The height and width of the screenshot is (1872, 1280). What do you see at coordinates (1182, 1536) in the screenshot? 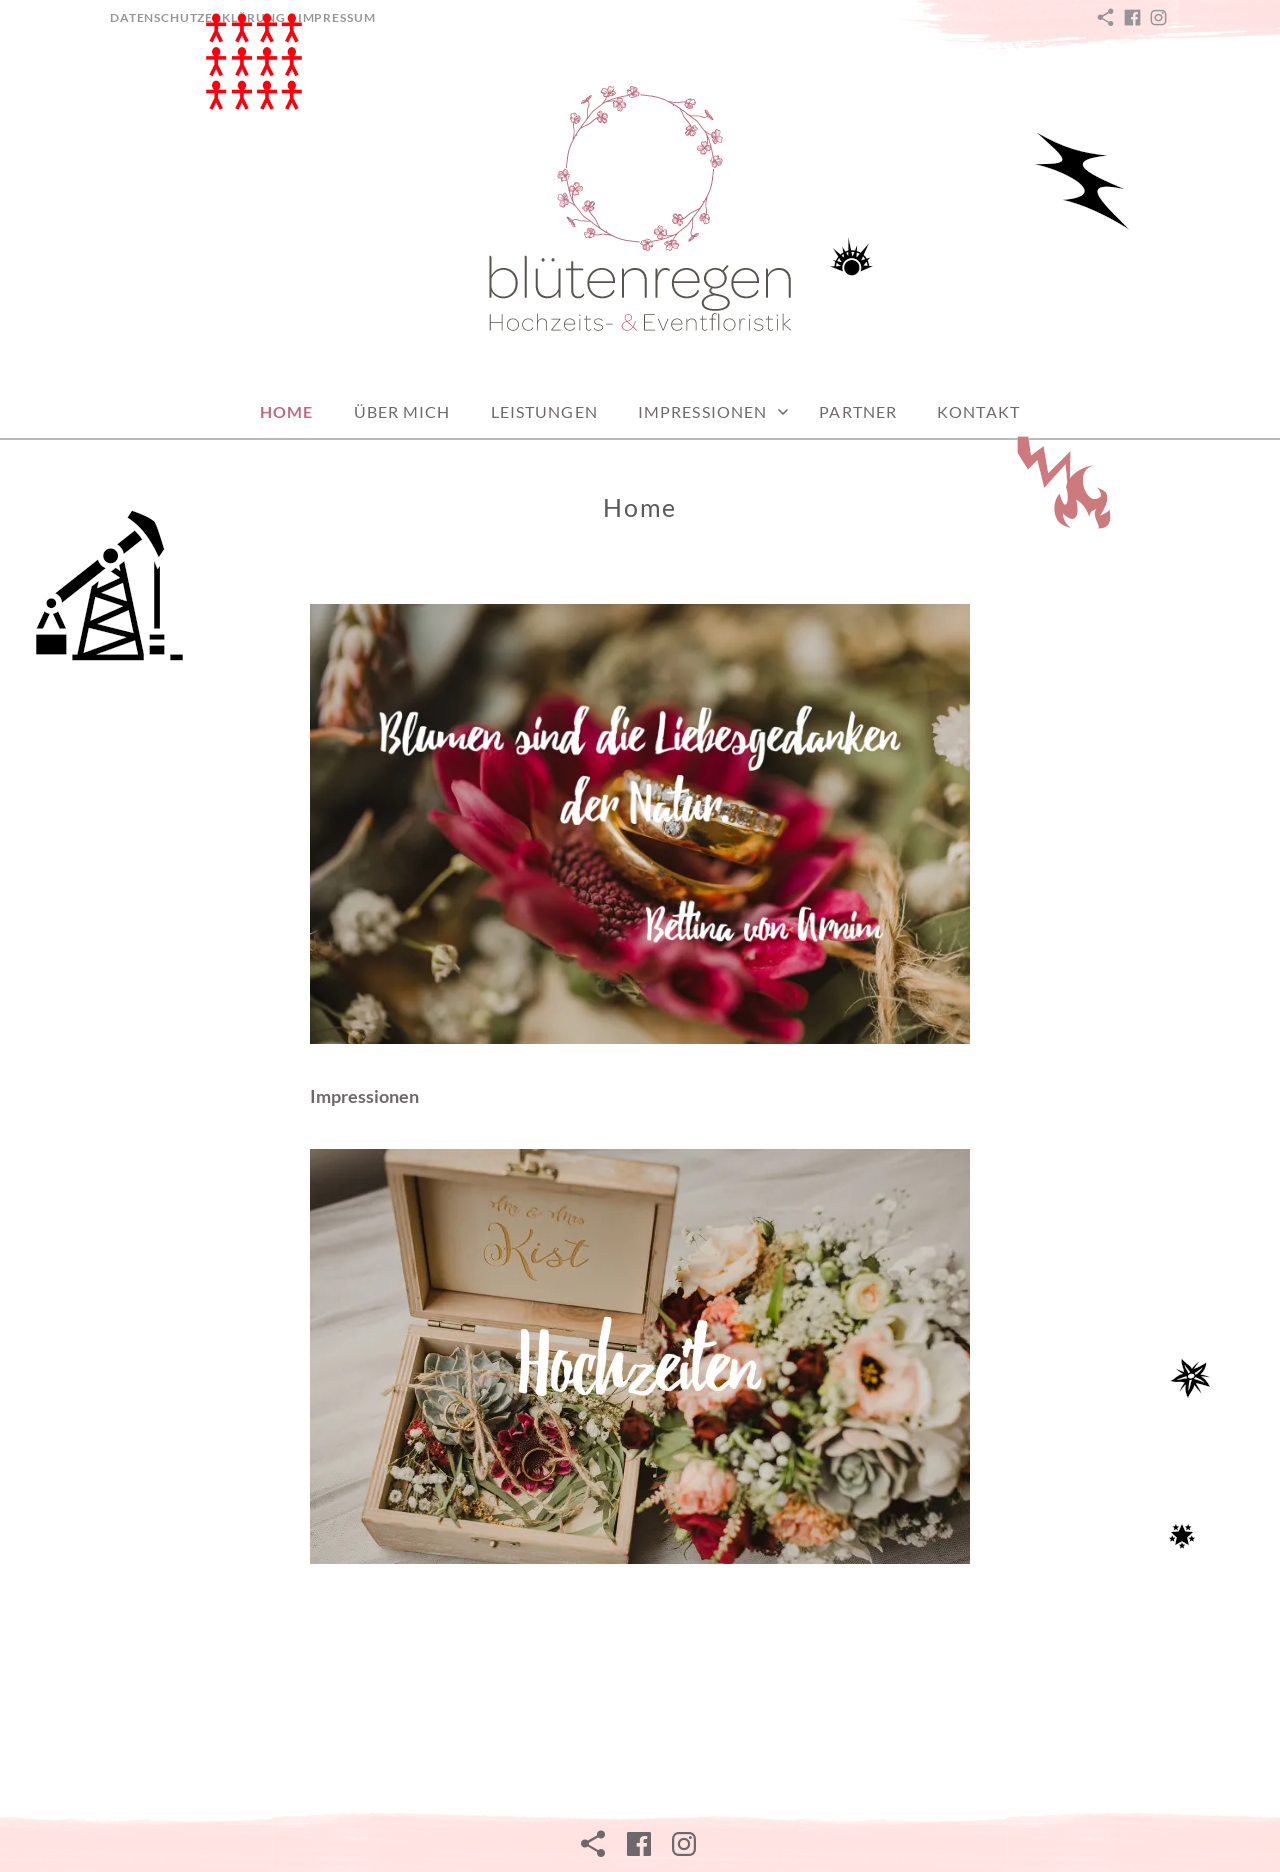
I see `view star formation or constellation pattern` at bounding box center [1182, 1536].